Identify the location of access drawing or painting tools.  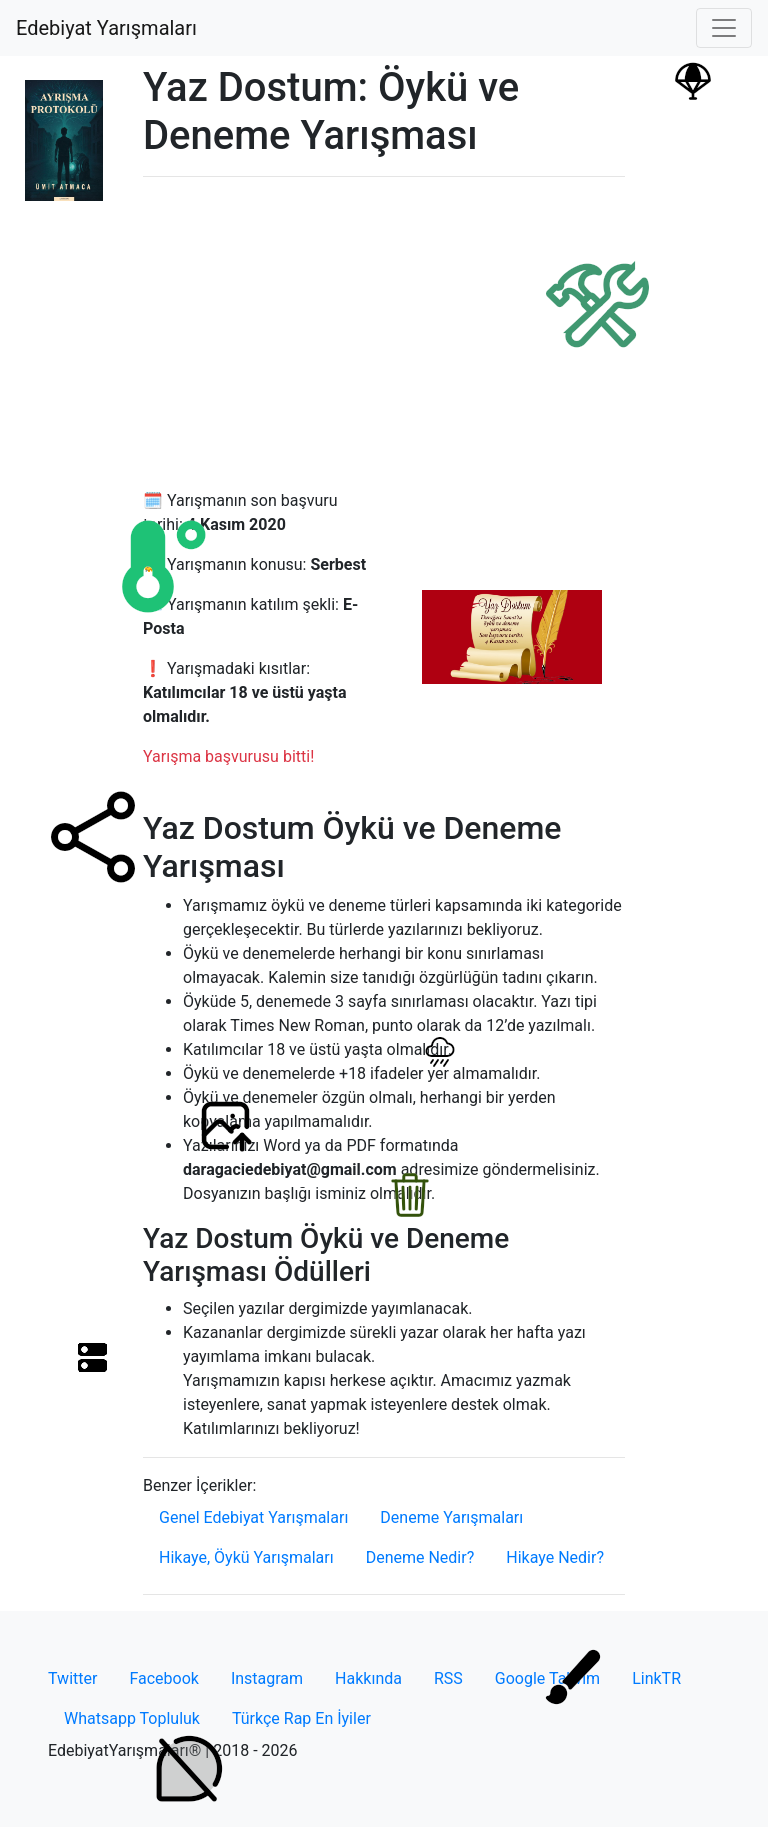
(573, 1677).